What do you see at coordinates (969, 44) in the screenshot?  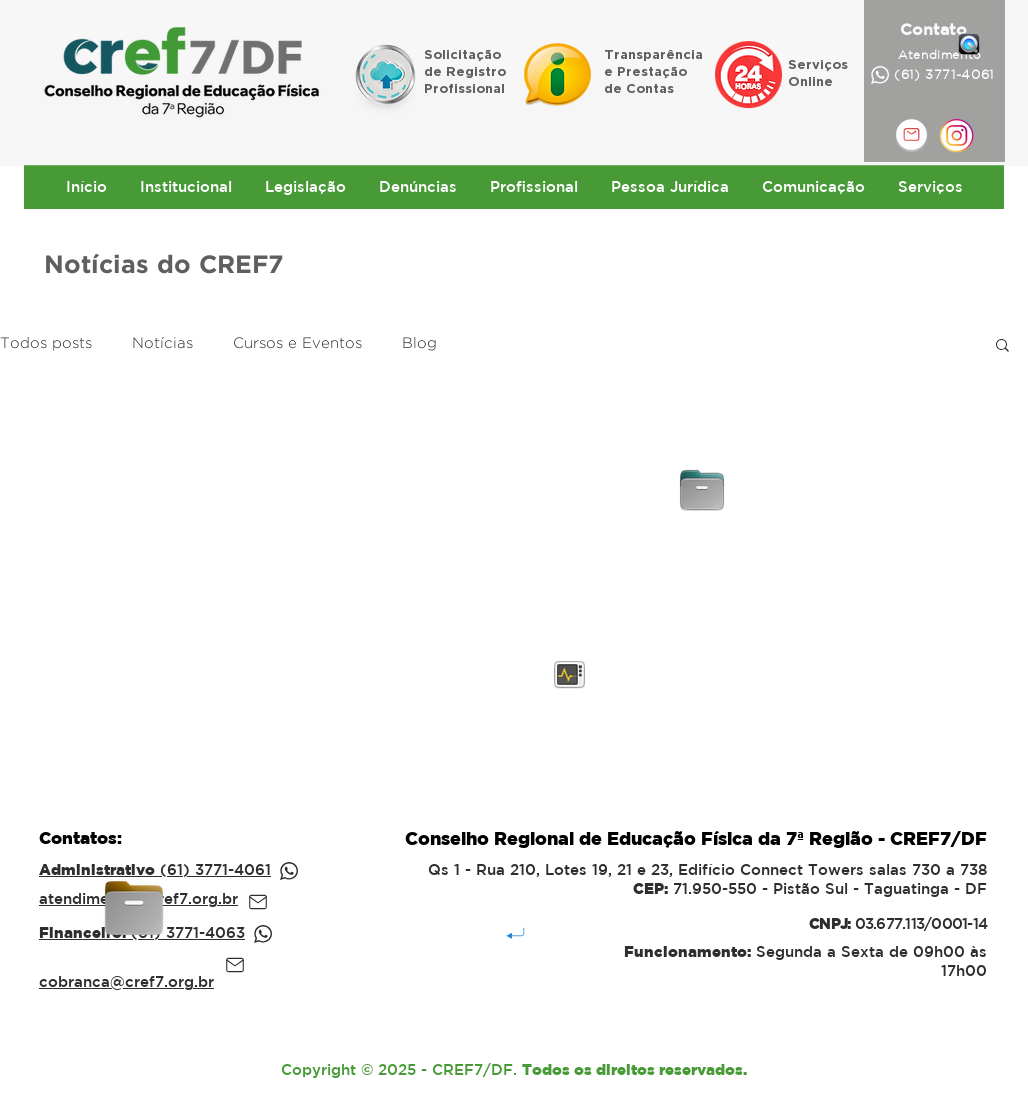 I see `open QuickTime Player to watch videos` at bounding box center [969, 44].